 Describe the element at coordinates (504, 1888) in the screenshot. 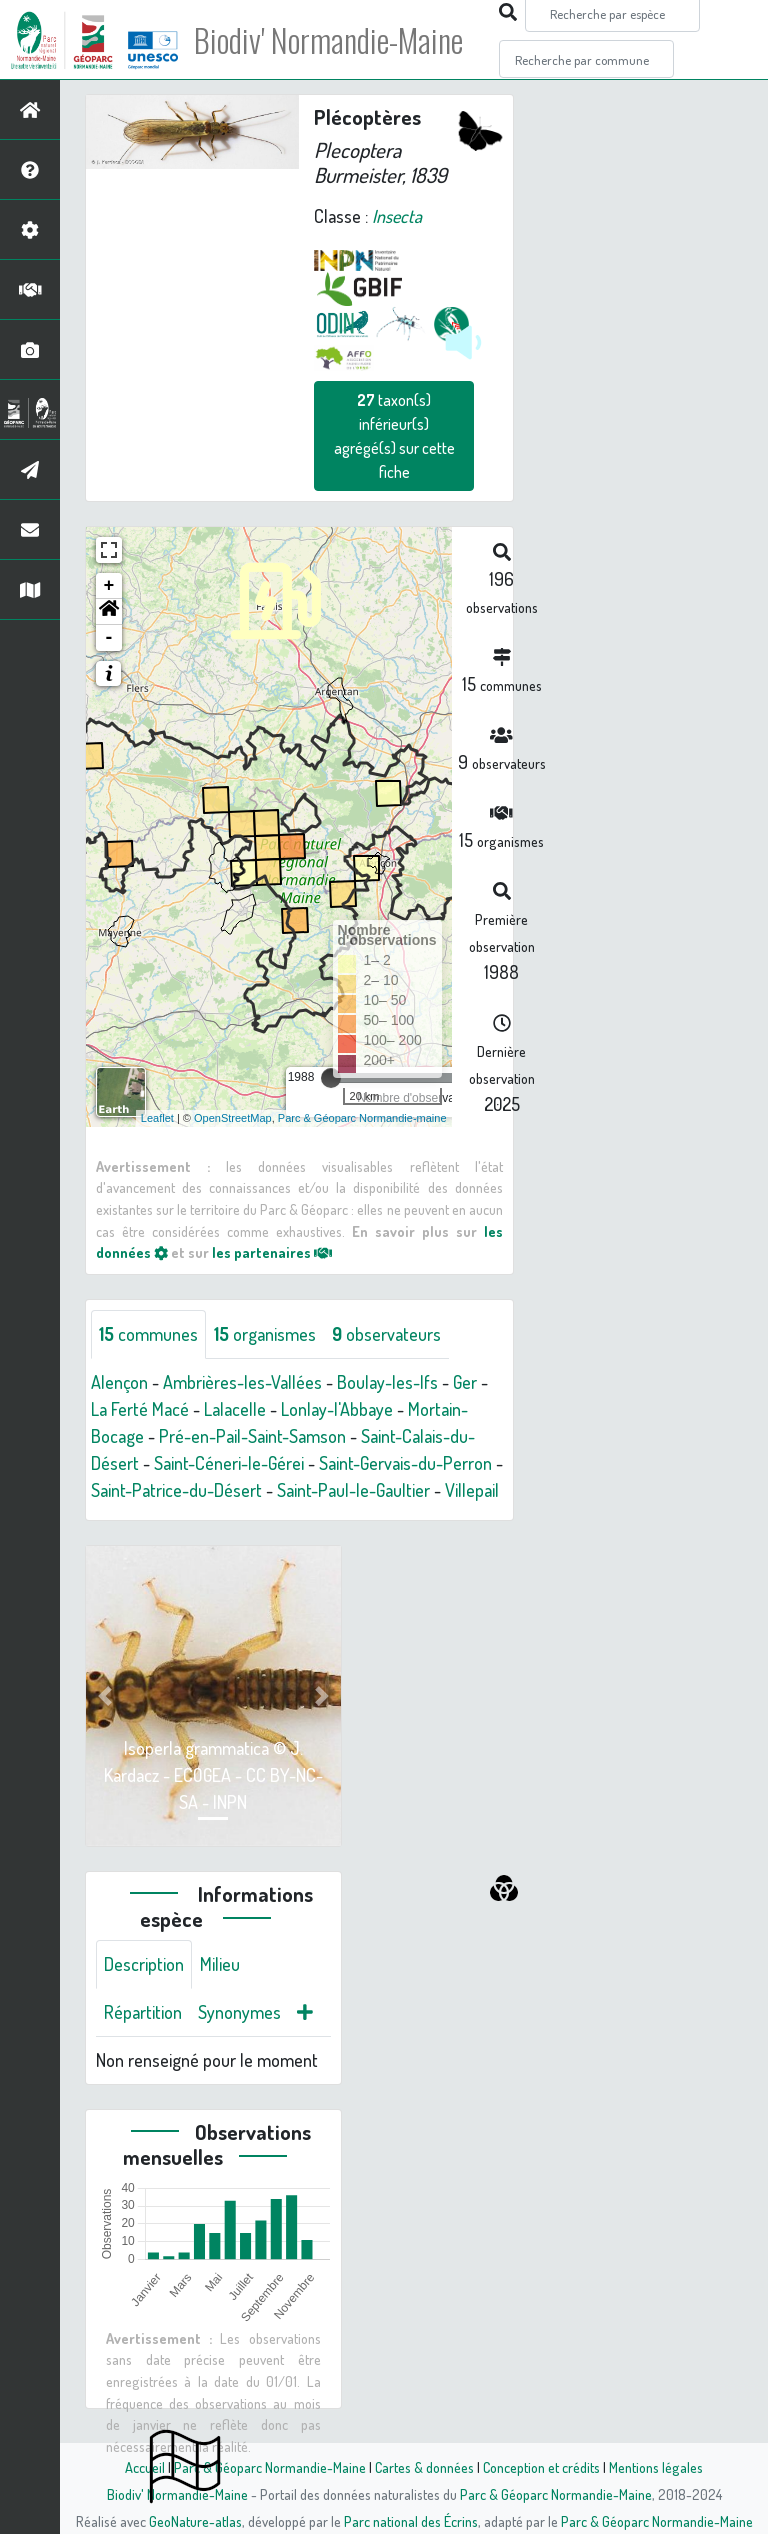

I see `adjust color filter settings` at that location.